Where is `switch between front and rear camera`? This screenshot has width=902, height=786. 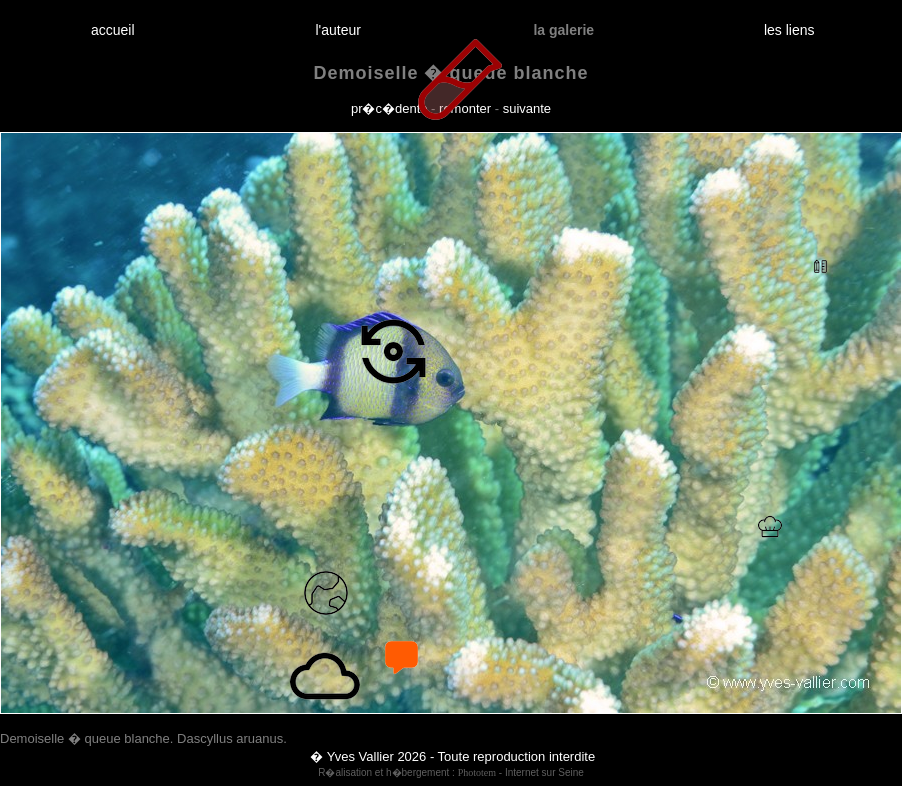
switch between front and rear camera is located at coordinates (393, 351).